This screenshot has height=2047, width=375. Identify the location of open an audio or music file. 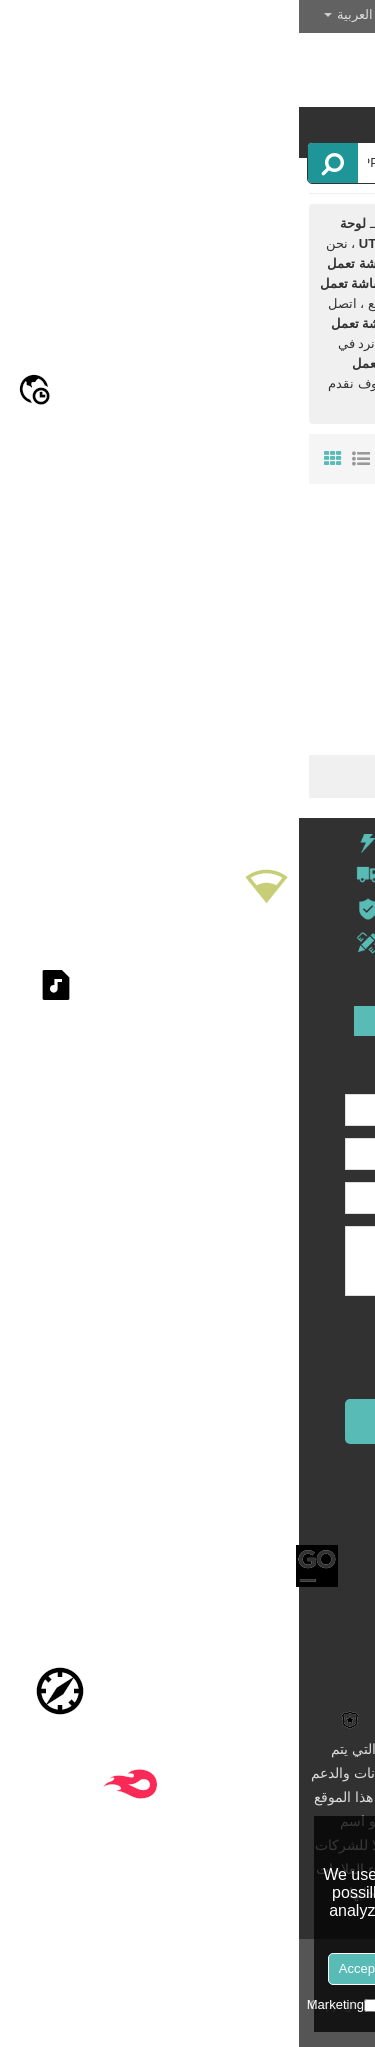
(56, 985).